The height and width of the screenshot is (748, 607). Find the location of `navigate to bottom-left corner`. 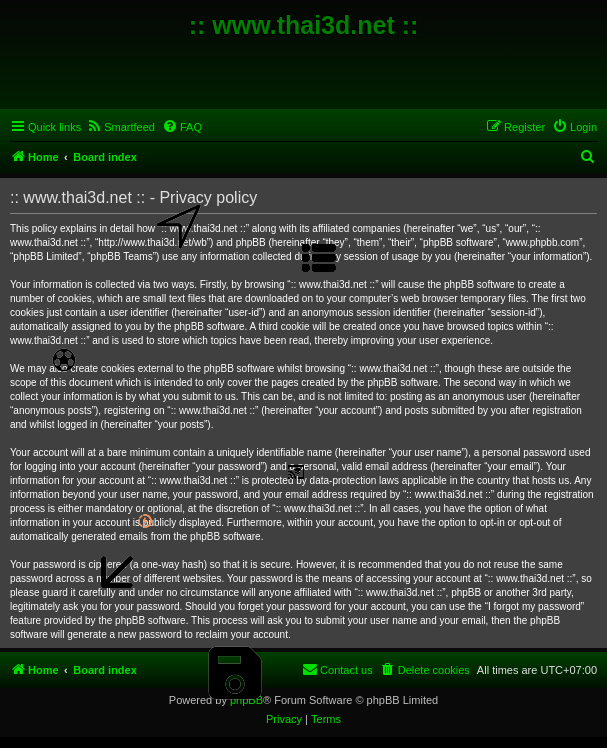

navigate to bottom-left corner is located at coordinates (117, 572).